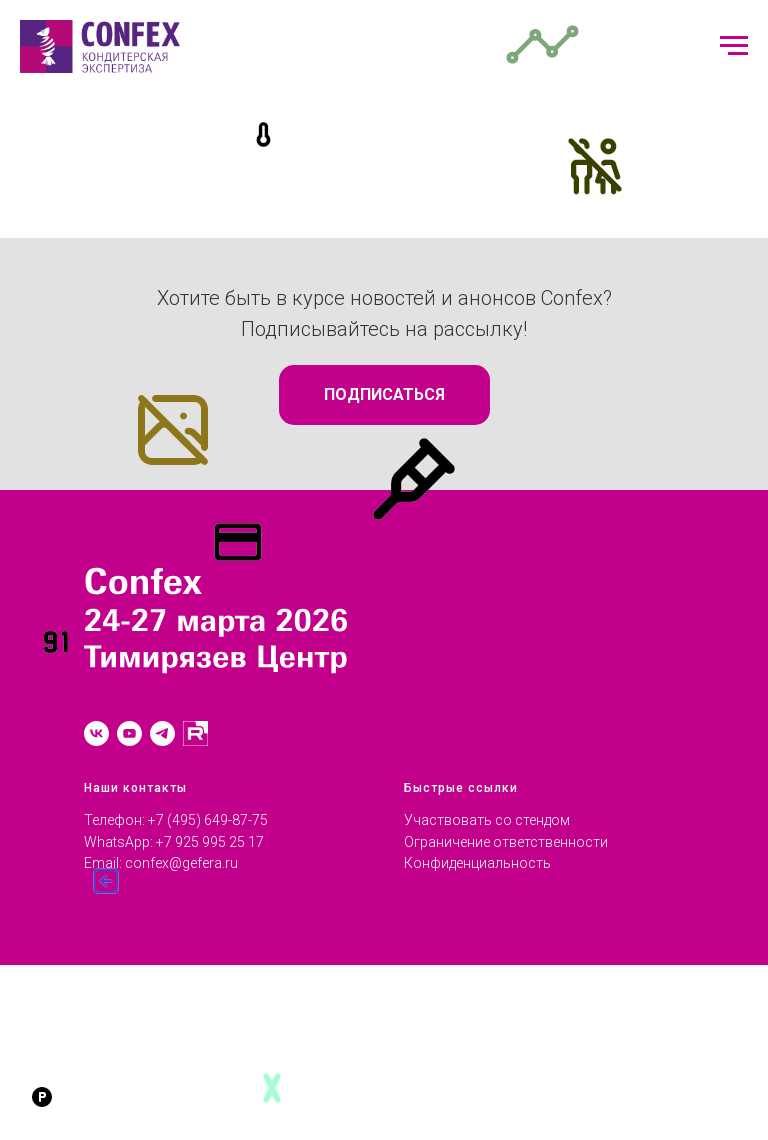  I want to click on indicates 91 unread notifications or items, so click(57, 642).